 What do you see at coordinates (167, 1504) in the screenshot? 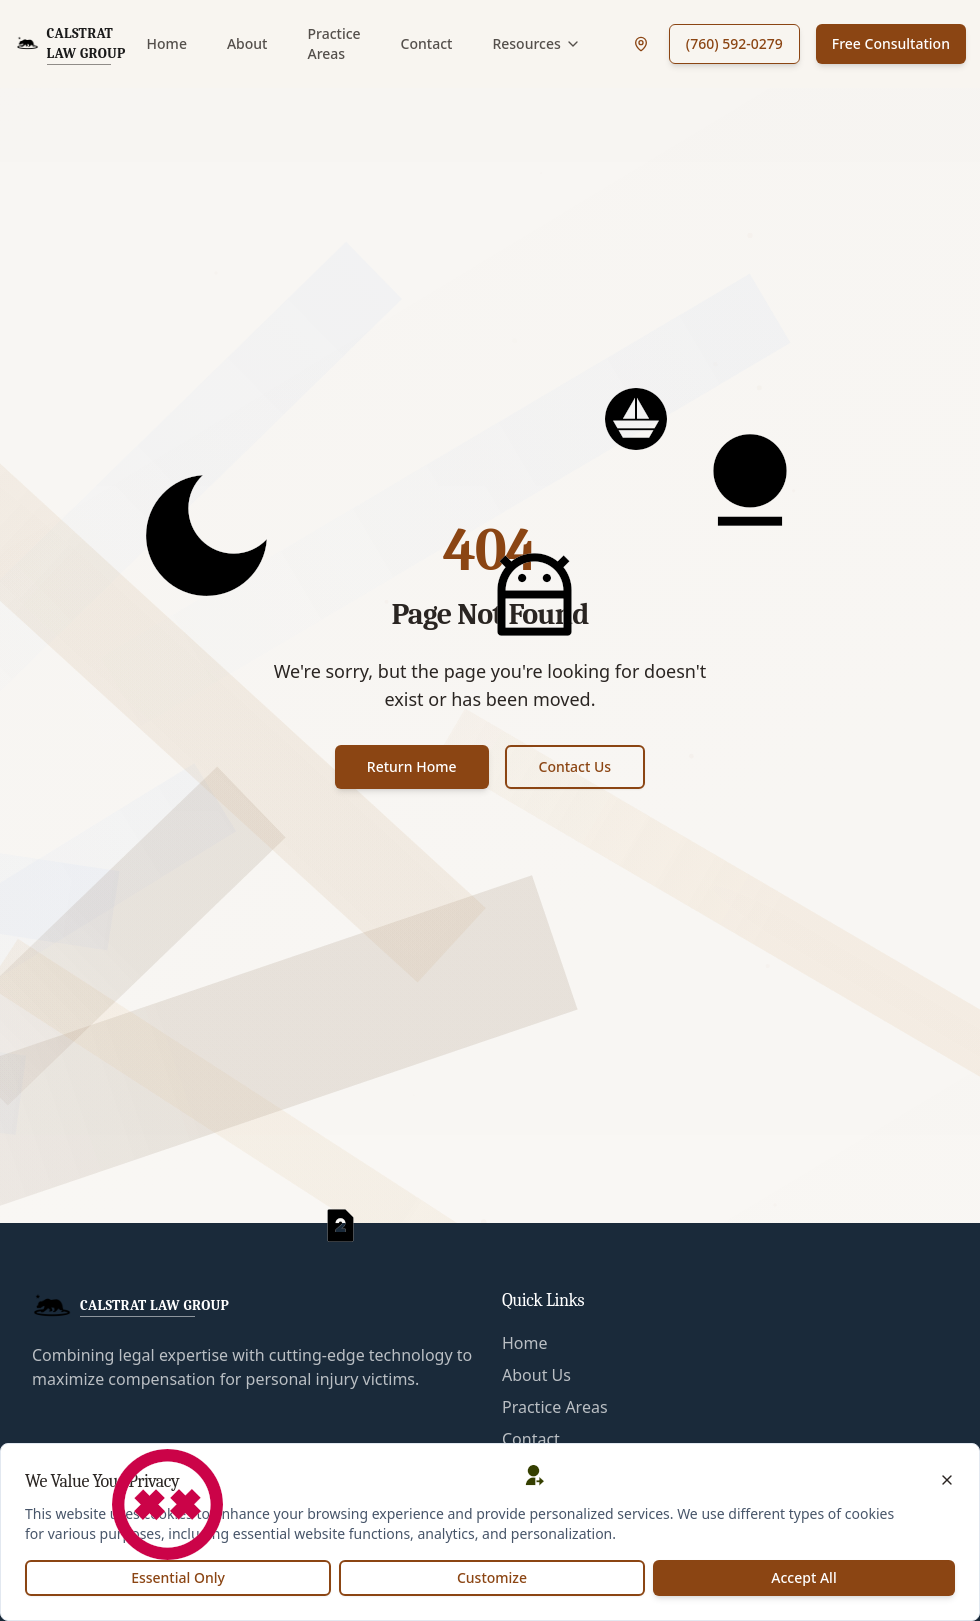
I see `facepunch studios logo` at bounding box center [167, 1504].